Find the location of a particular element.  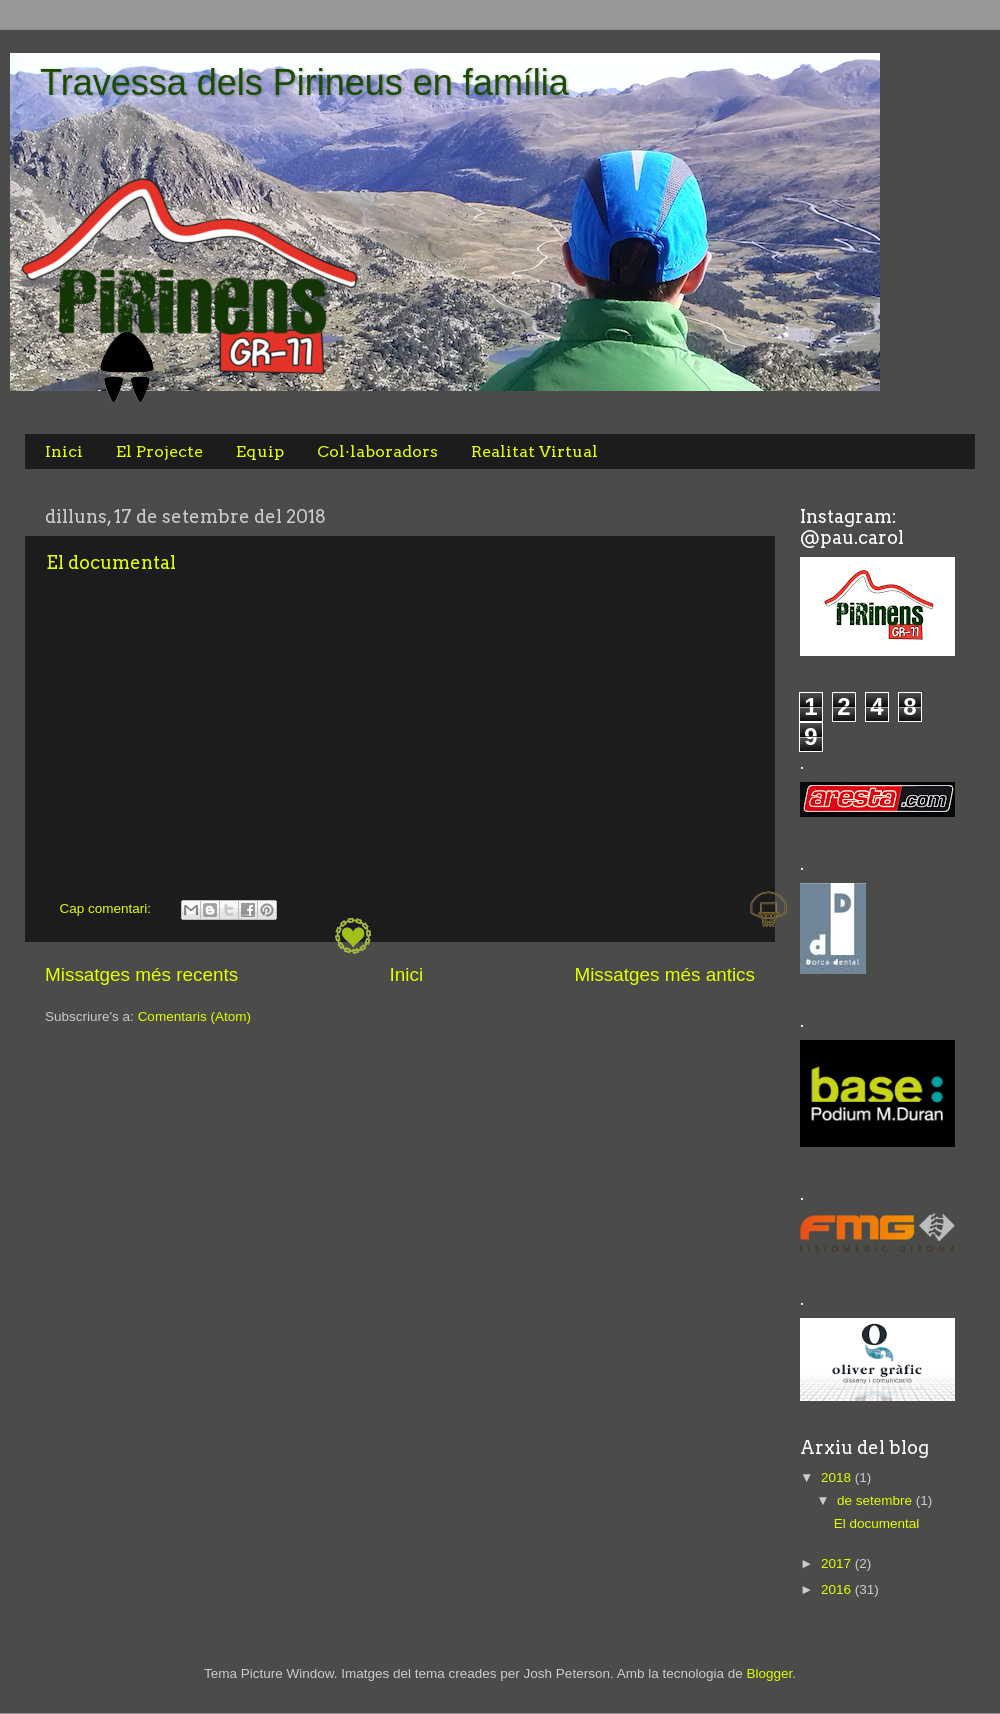

activate jetpack or boost ability is located at coordinates (127, 367).